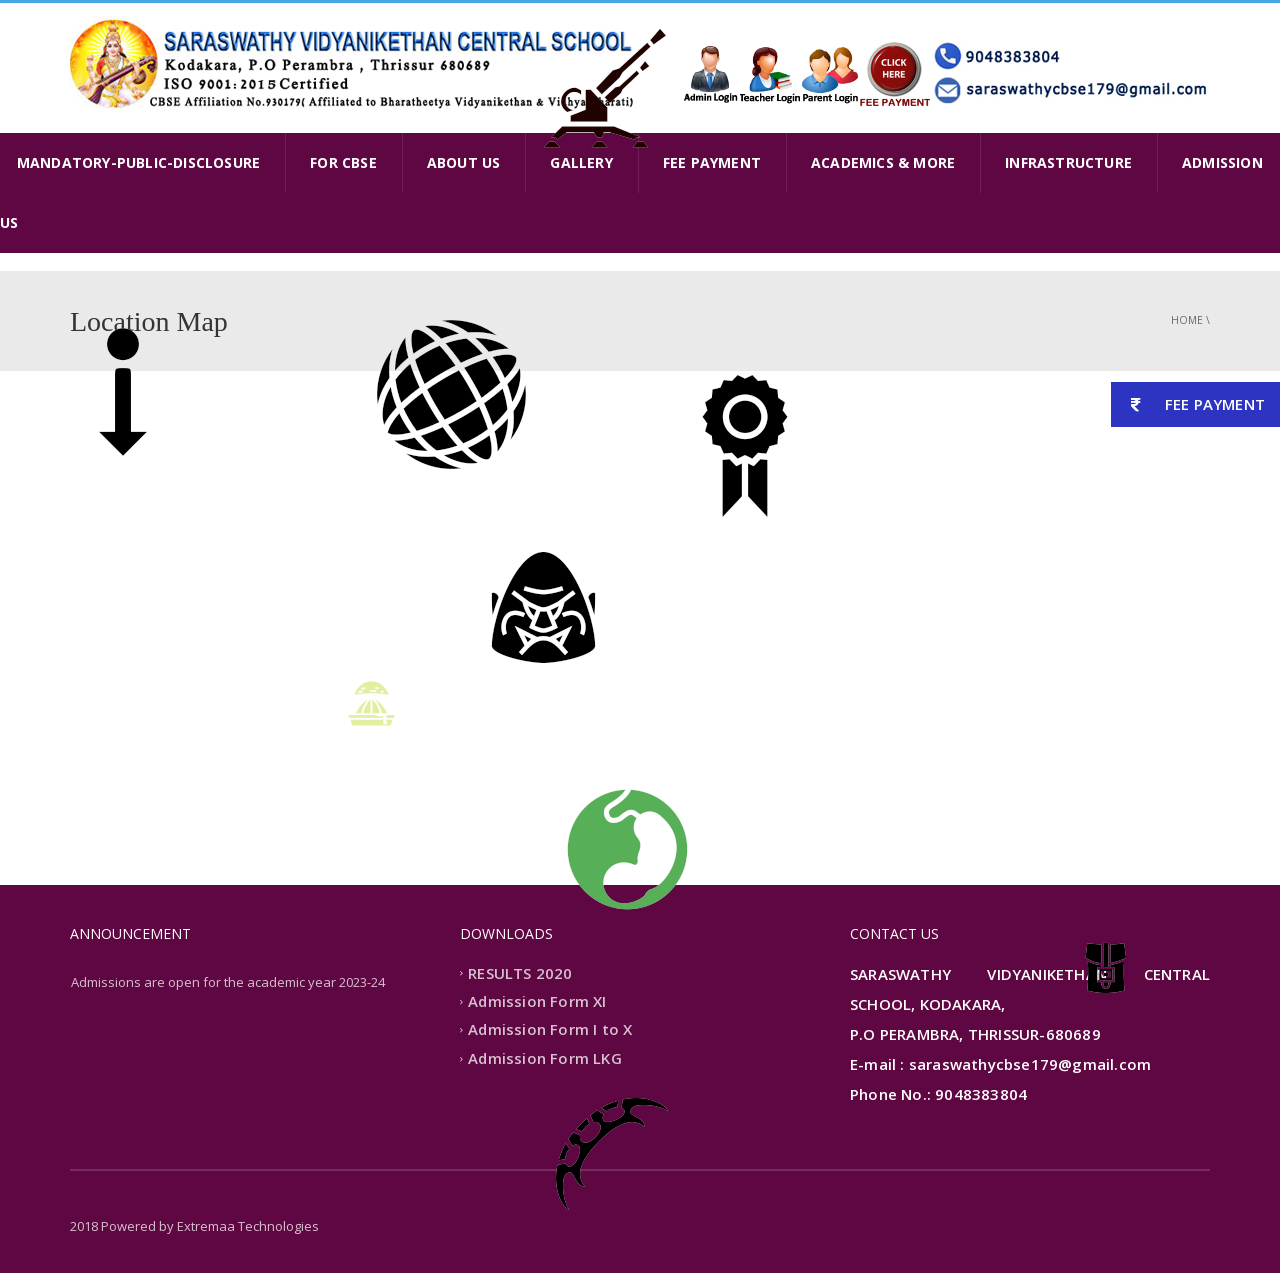 The image size is (1280, 1273). What do you see at coordinates (605, 88) in the screenshot?
I see `anti-aircraft gun unit or defense structure in a strategy game` at bounding box center [605, 88].